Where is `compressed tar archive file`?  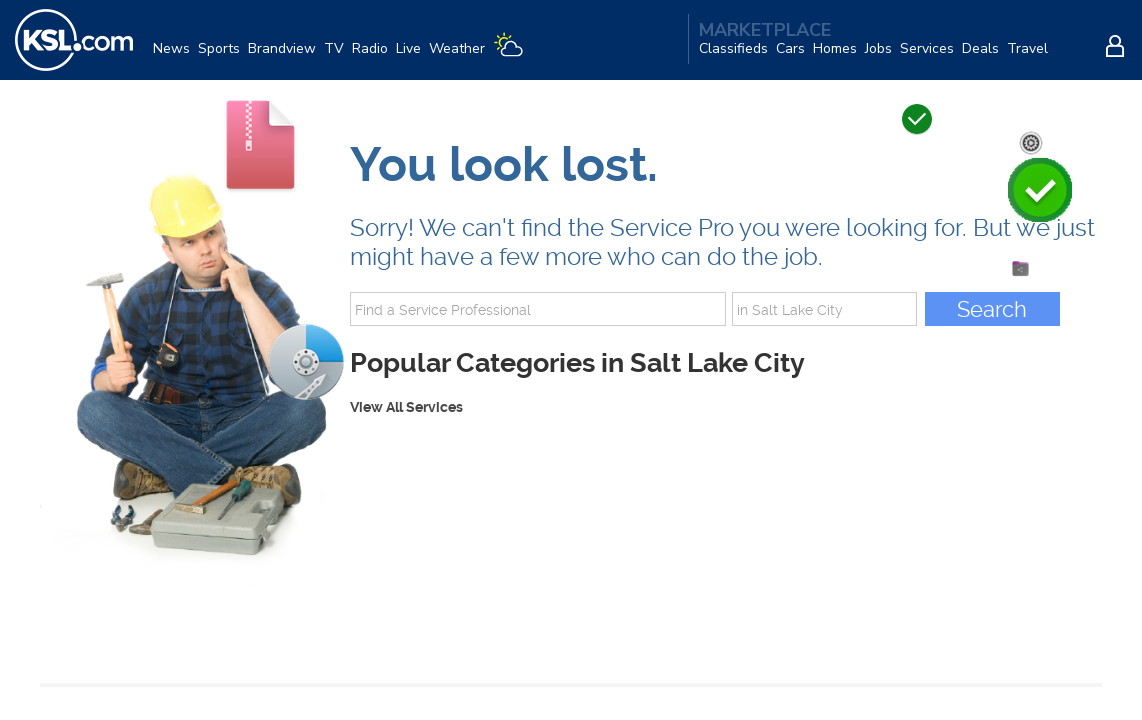 compressed tar archive file is located at coordinates (260, 146).